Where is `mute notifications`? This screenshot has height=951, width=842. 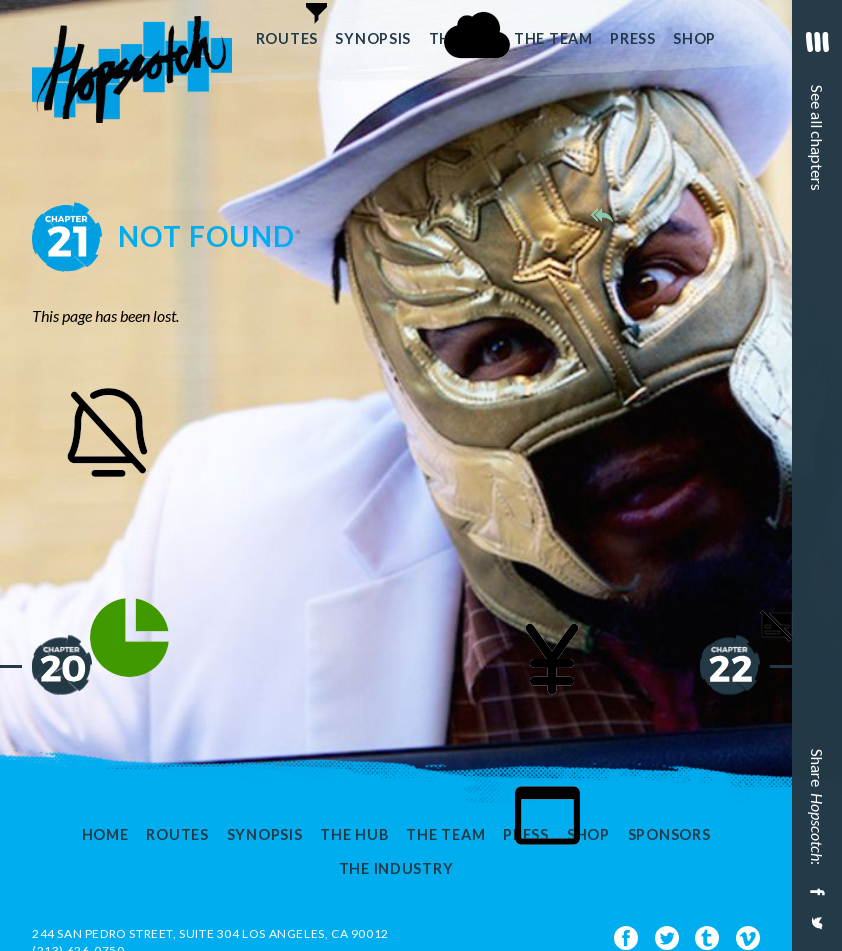
mute notifications is located at coordinates (108, 432).